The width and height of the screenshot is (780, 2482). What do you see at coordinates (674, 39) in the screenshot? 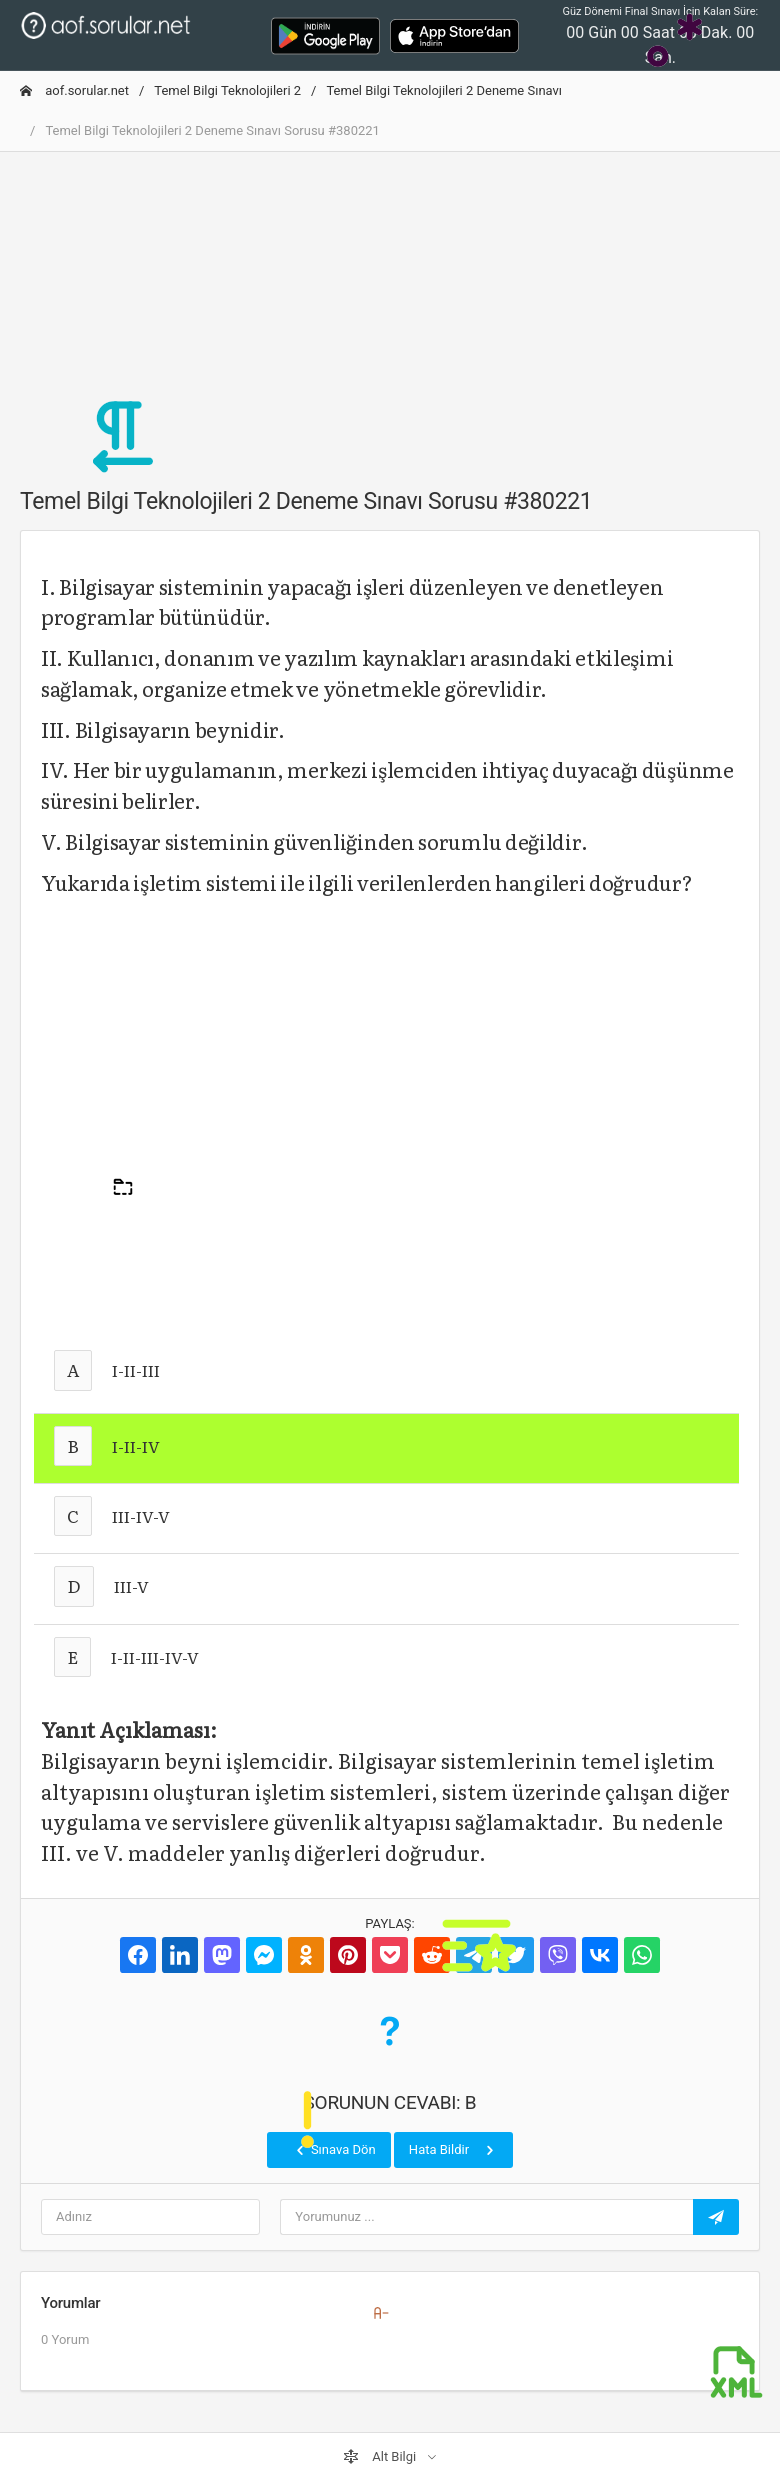
I see `toggle regular expression search mode` at bounding box center [674, 39].